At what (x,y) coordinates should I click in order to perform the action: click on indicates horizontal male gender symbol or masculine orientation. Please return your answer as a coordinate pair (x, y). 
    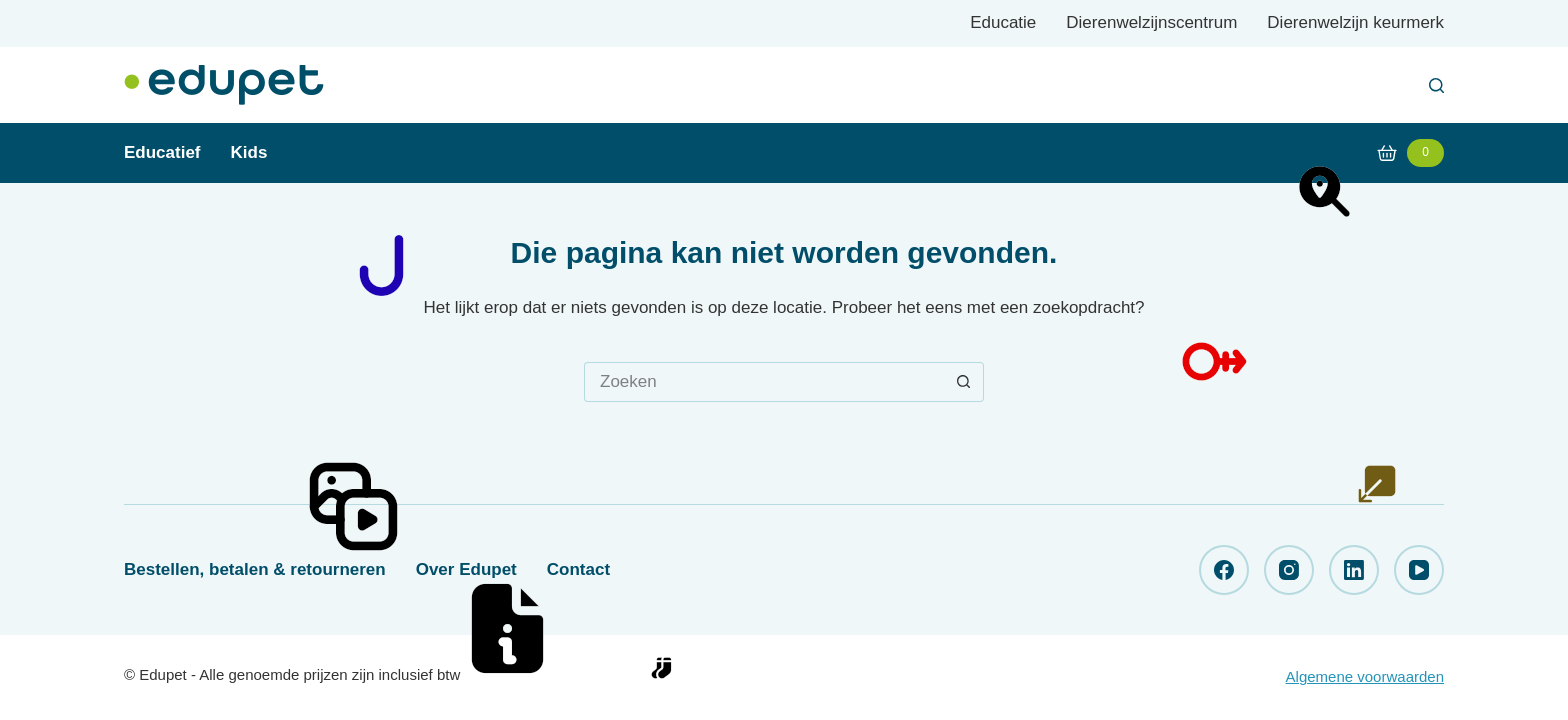
    Looking at the image, I should click on (1213, 361).